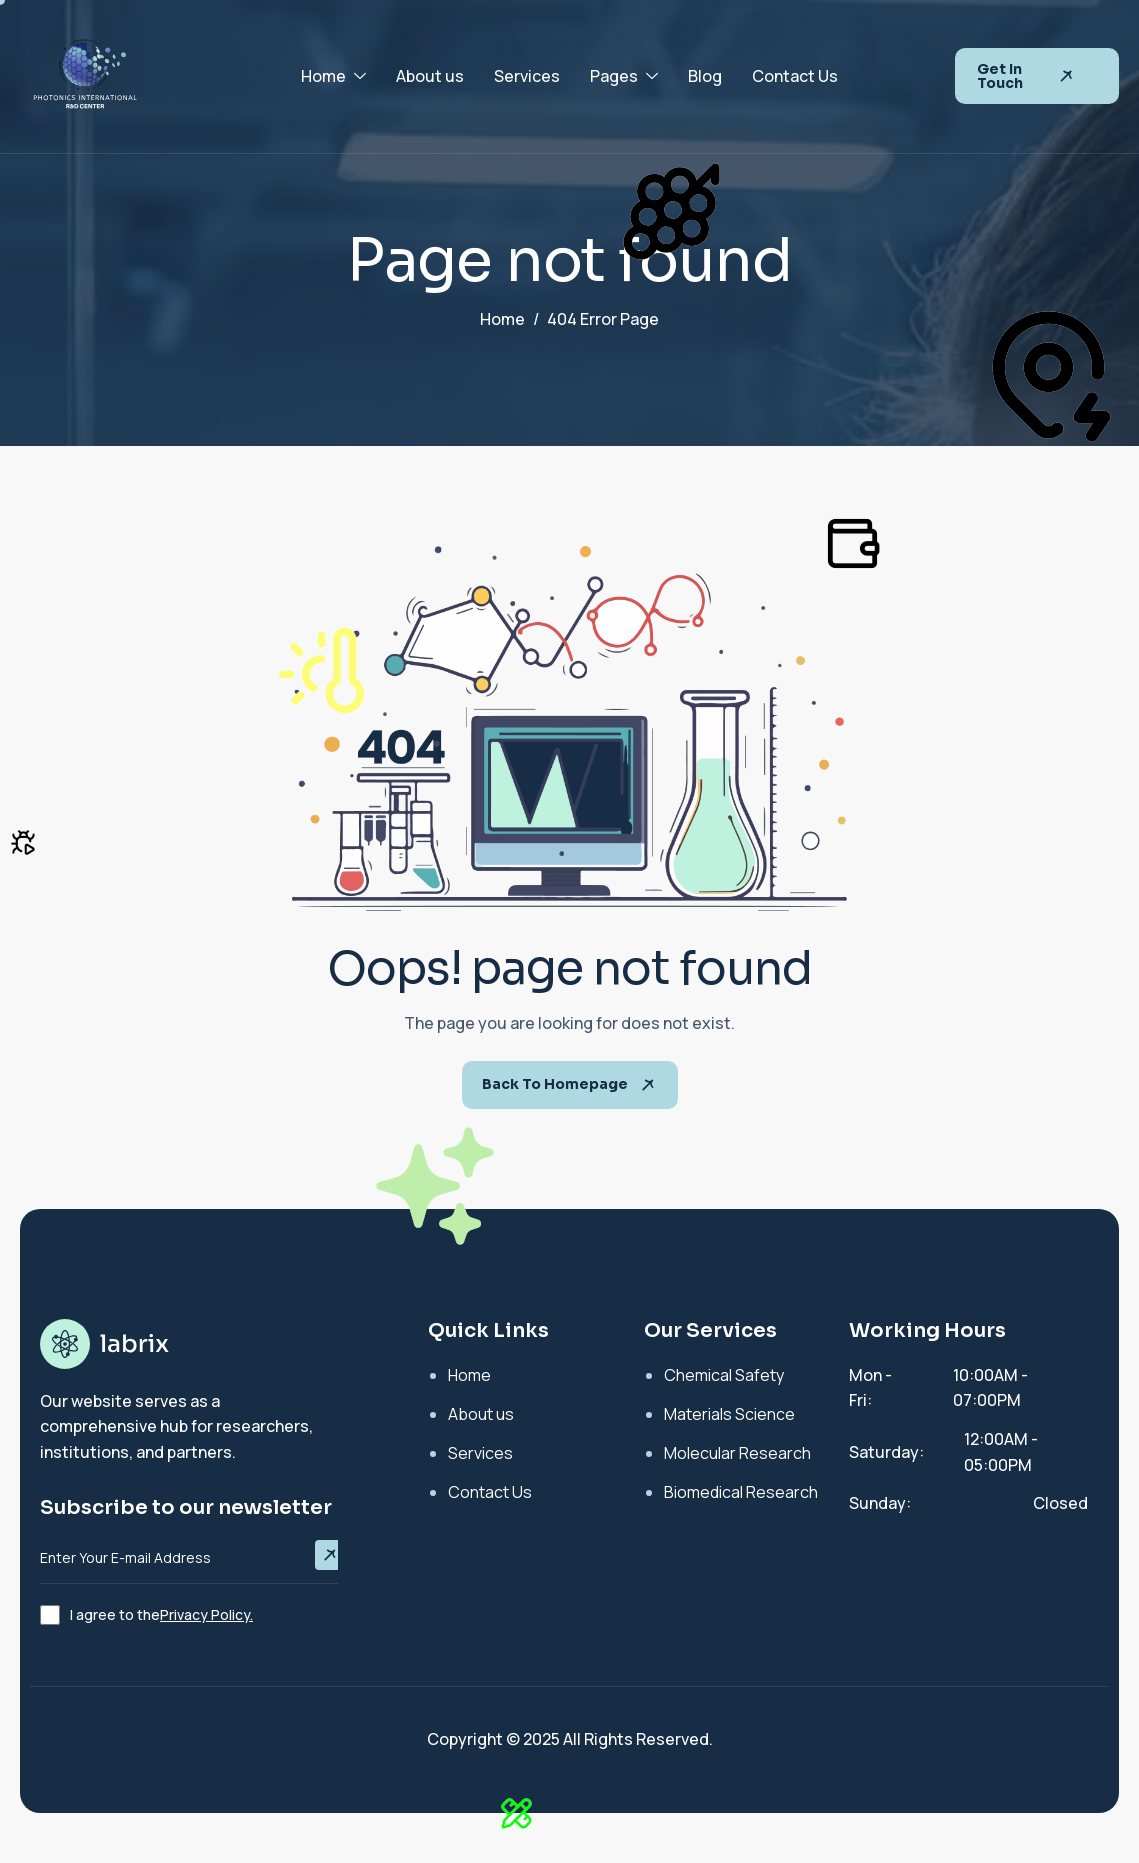 The width and height of the screenshot is (1139, 1863). I want to click on start debugging session, so click(23, 842).